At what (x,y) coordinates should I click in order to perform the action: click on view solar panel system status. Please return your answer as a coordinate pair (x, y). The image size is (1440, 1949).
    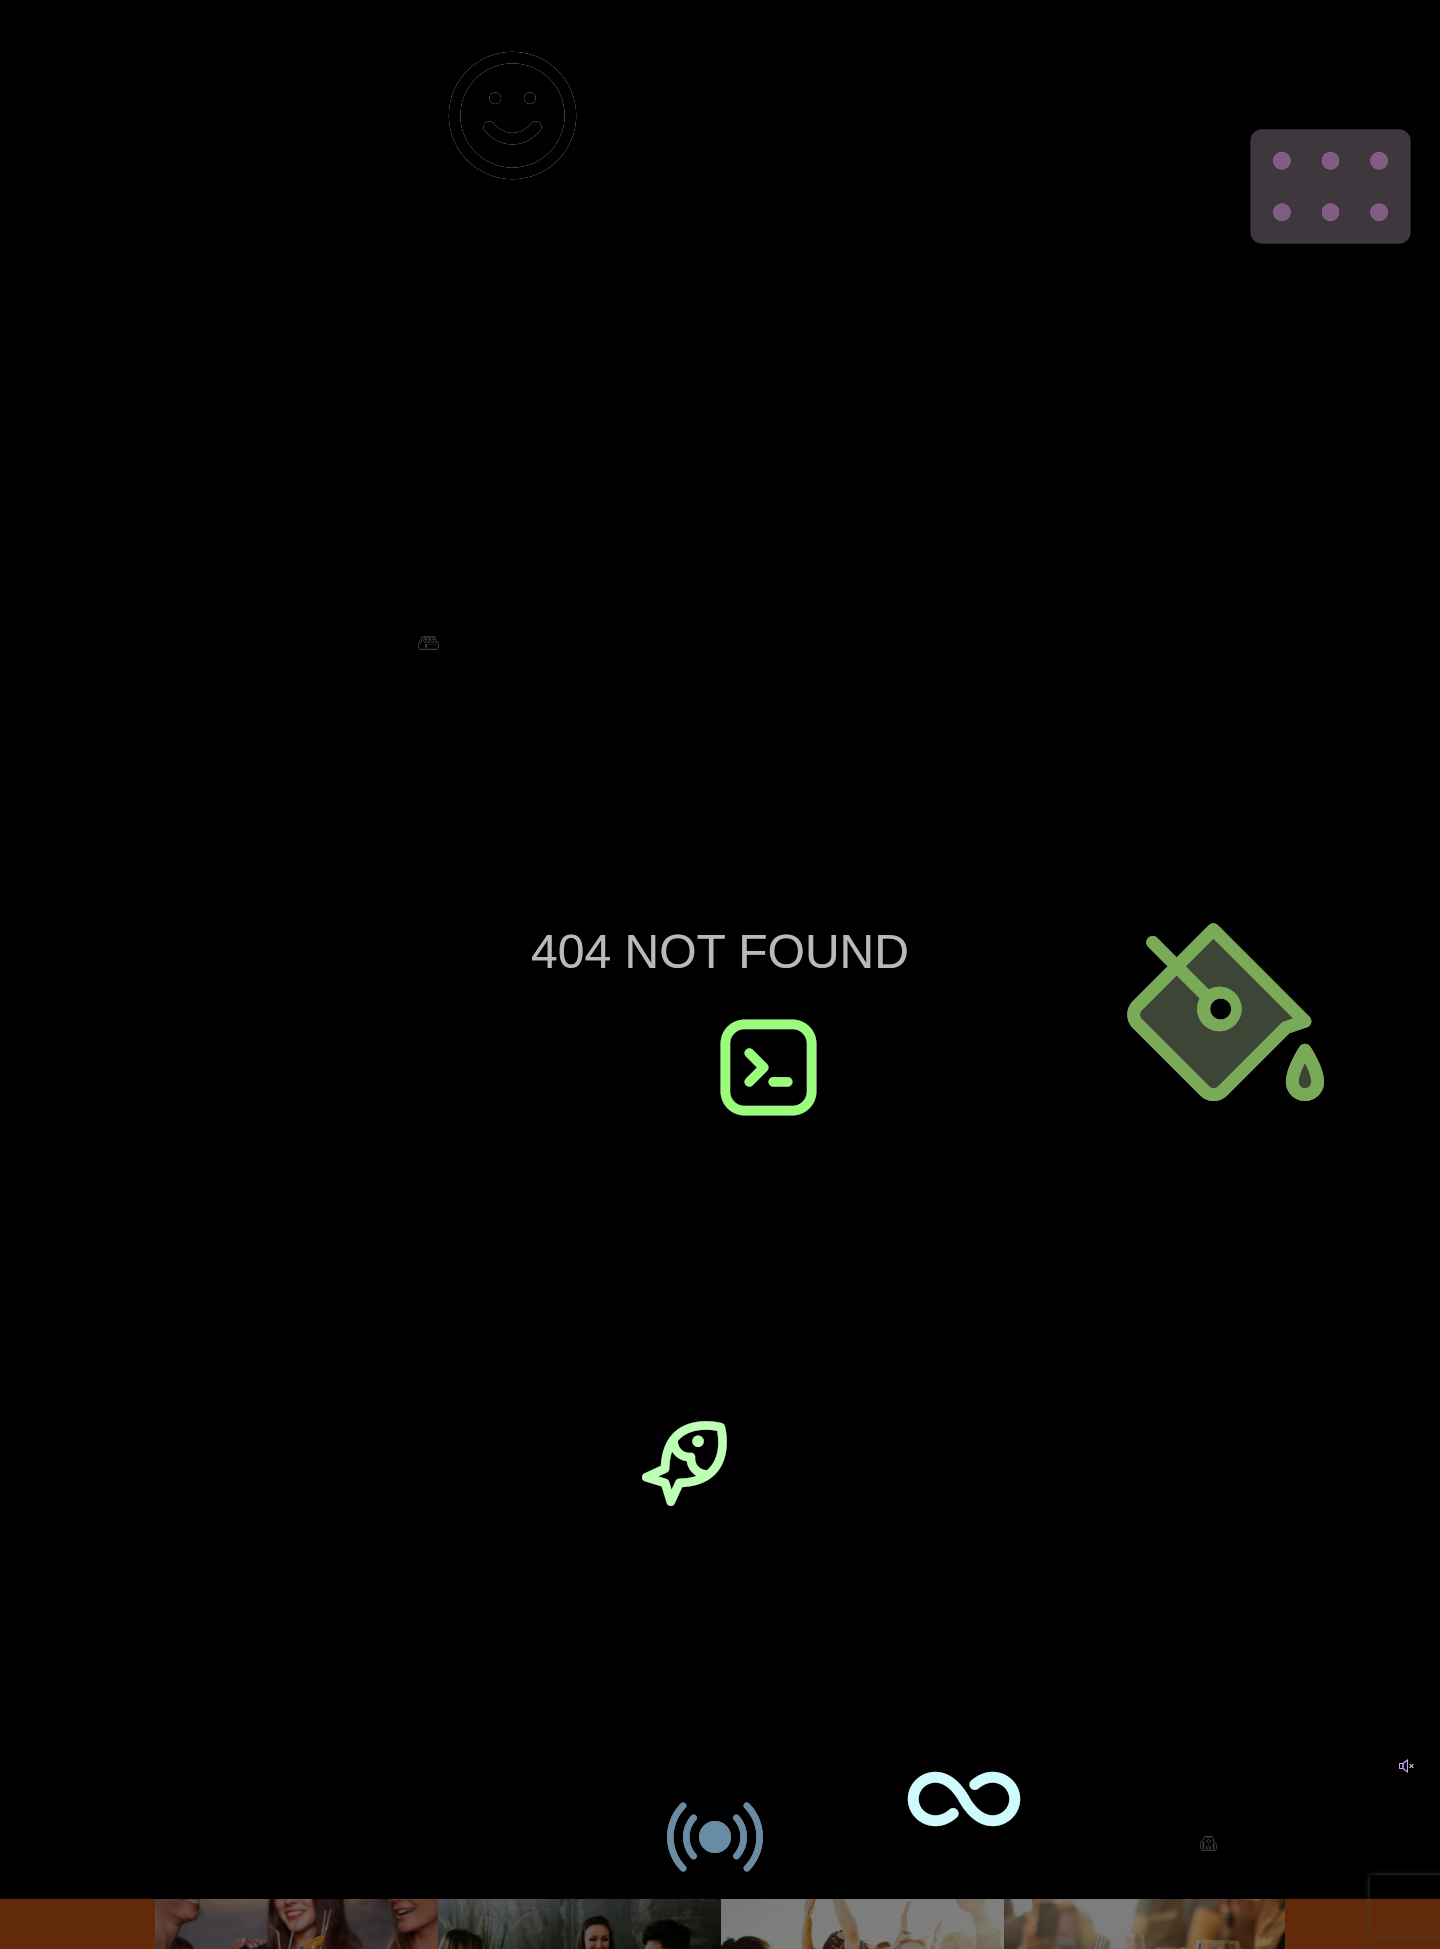
    Looking at the image, I should click on (428, 643).